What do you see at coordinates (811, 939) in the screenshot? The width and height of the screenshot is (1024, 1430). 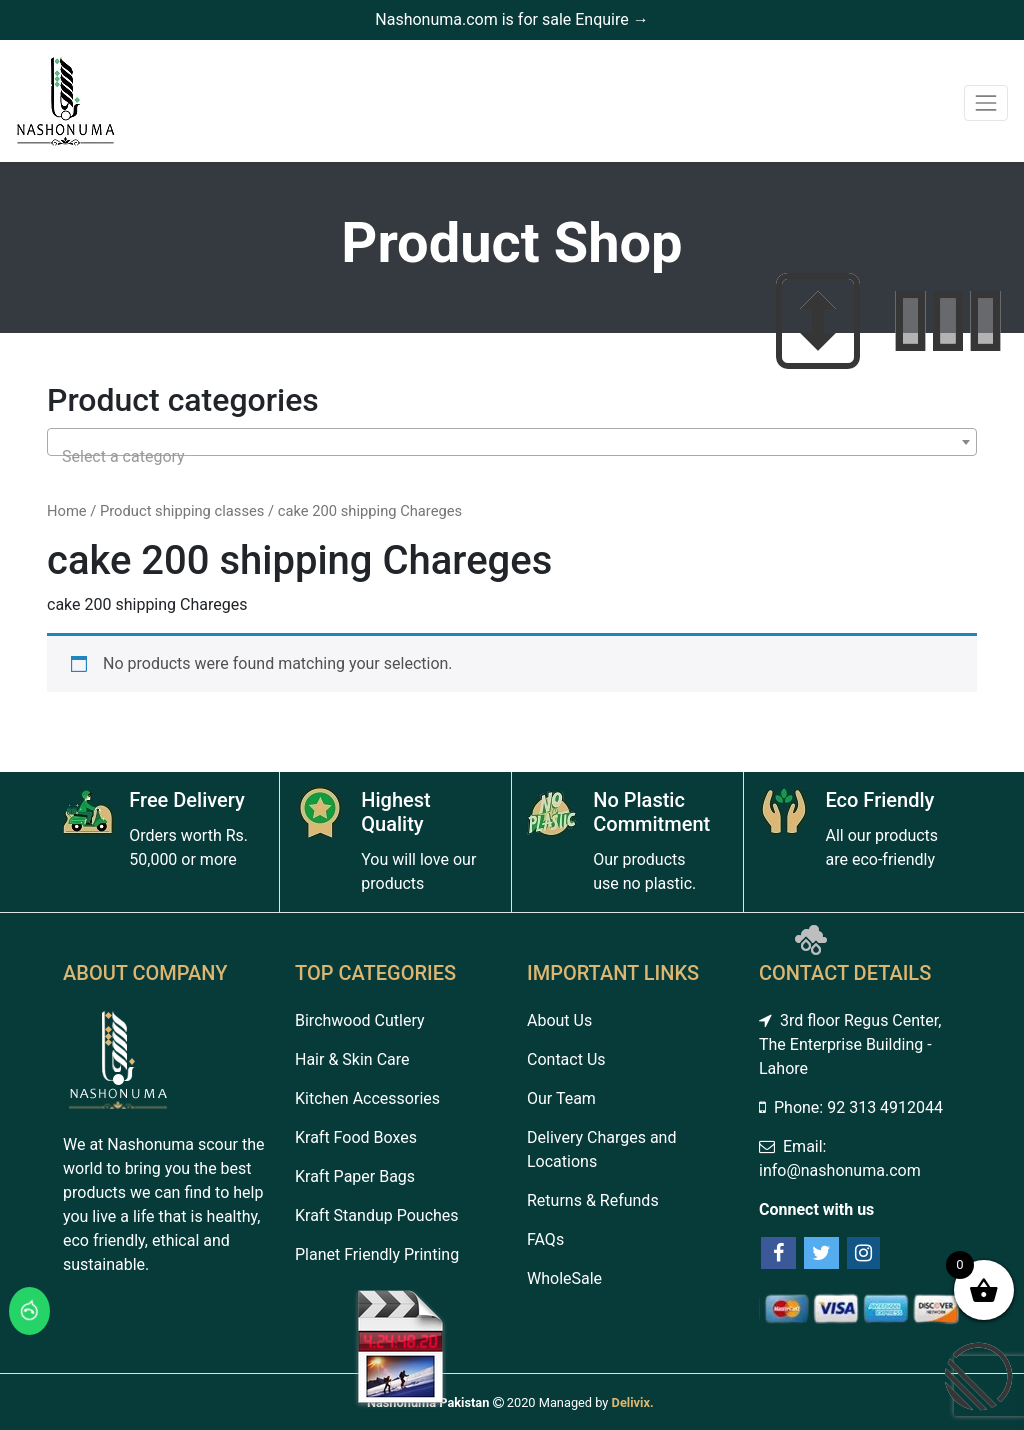 I see `indicates scattered showers or light rain conditions` at bounding box center [811, 939].